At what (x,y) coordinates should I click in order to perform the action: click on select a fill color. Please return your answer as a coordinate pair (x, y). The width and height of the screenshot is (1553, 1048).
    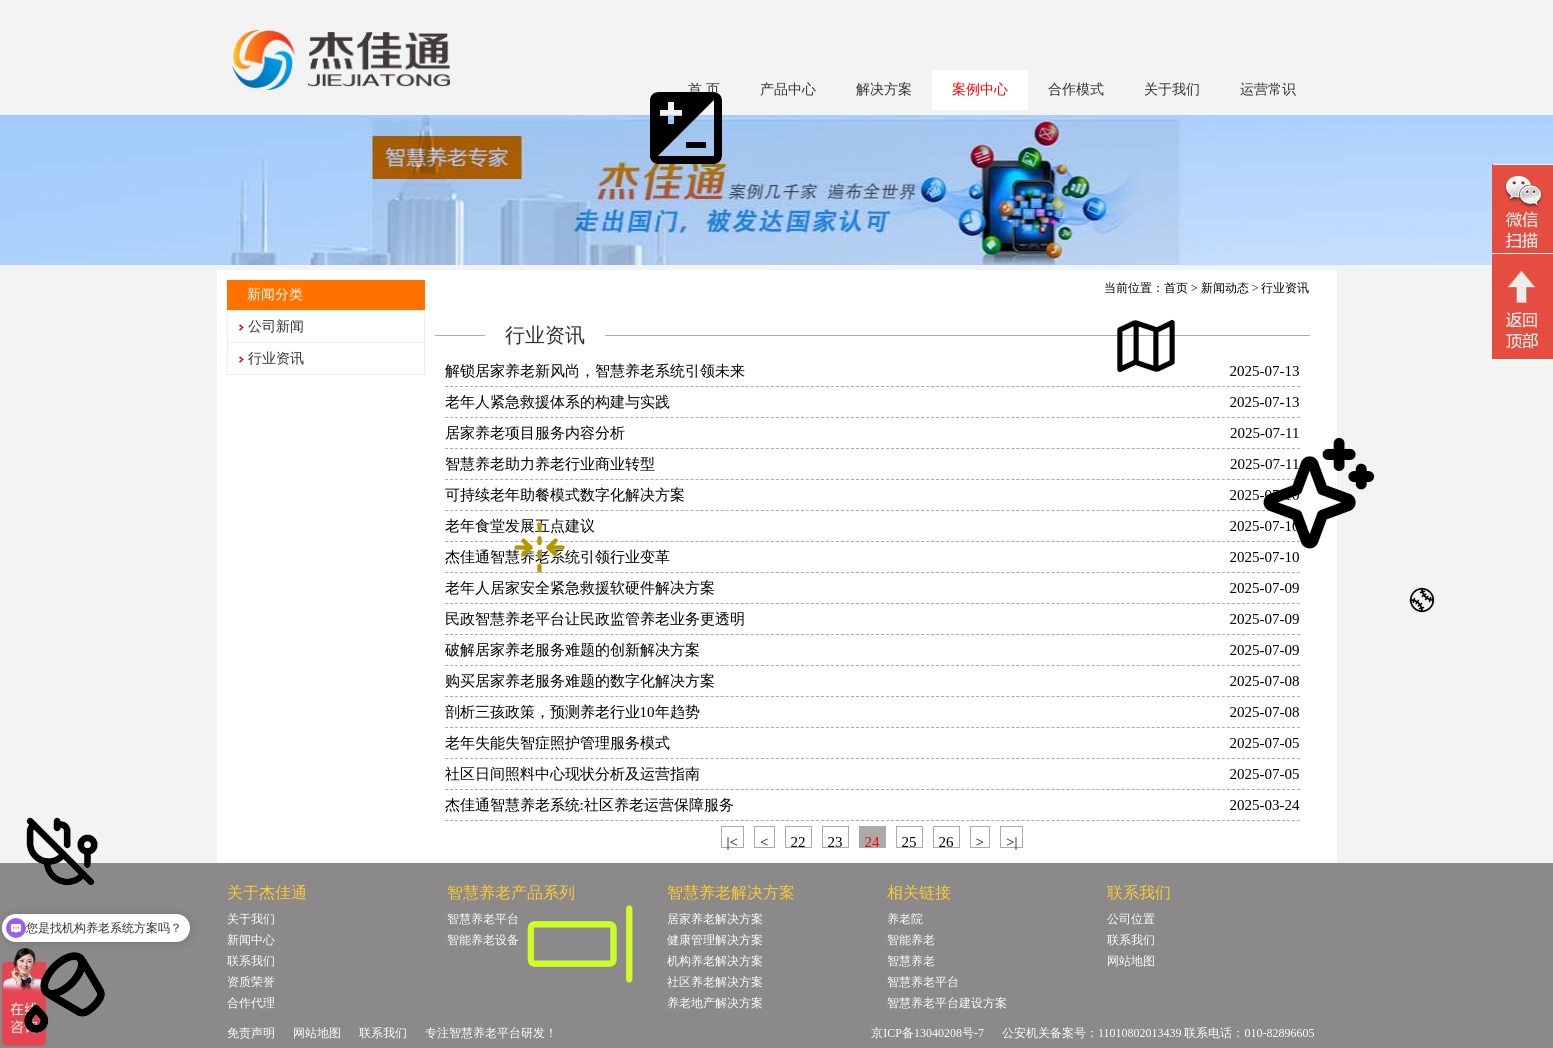
    Looking at the image, I should click on (64, 992).